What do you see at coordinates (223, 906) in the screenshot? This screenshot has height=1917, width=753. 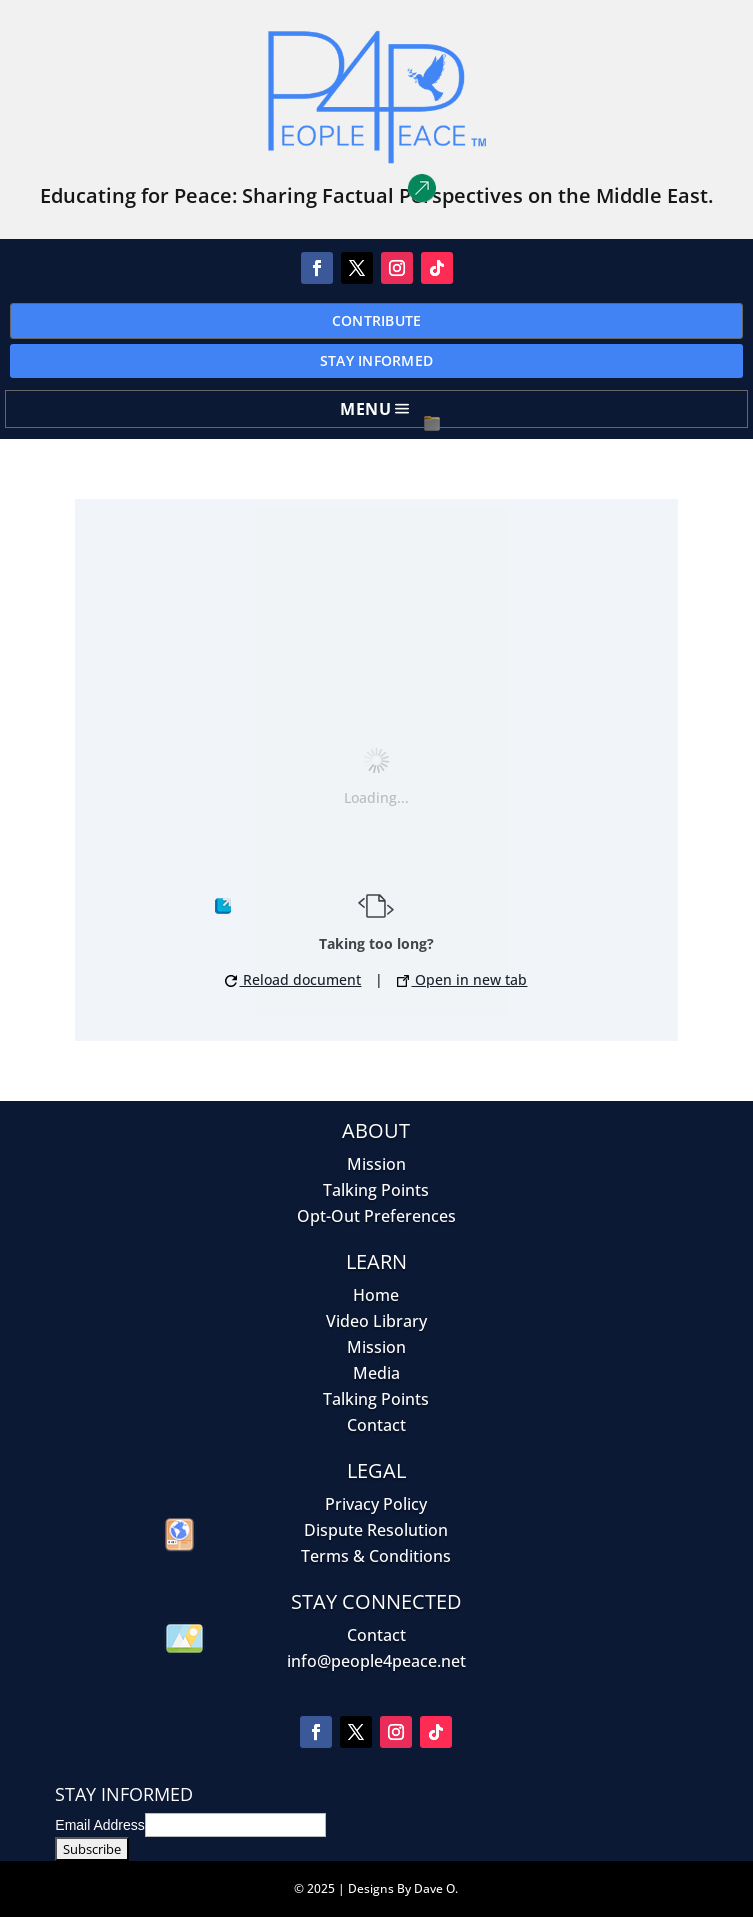 I see `open accessories or utility apps` at bounding box center [223, 906].